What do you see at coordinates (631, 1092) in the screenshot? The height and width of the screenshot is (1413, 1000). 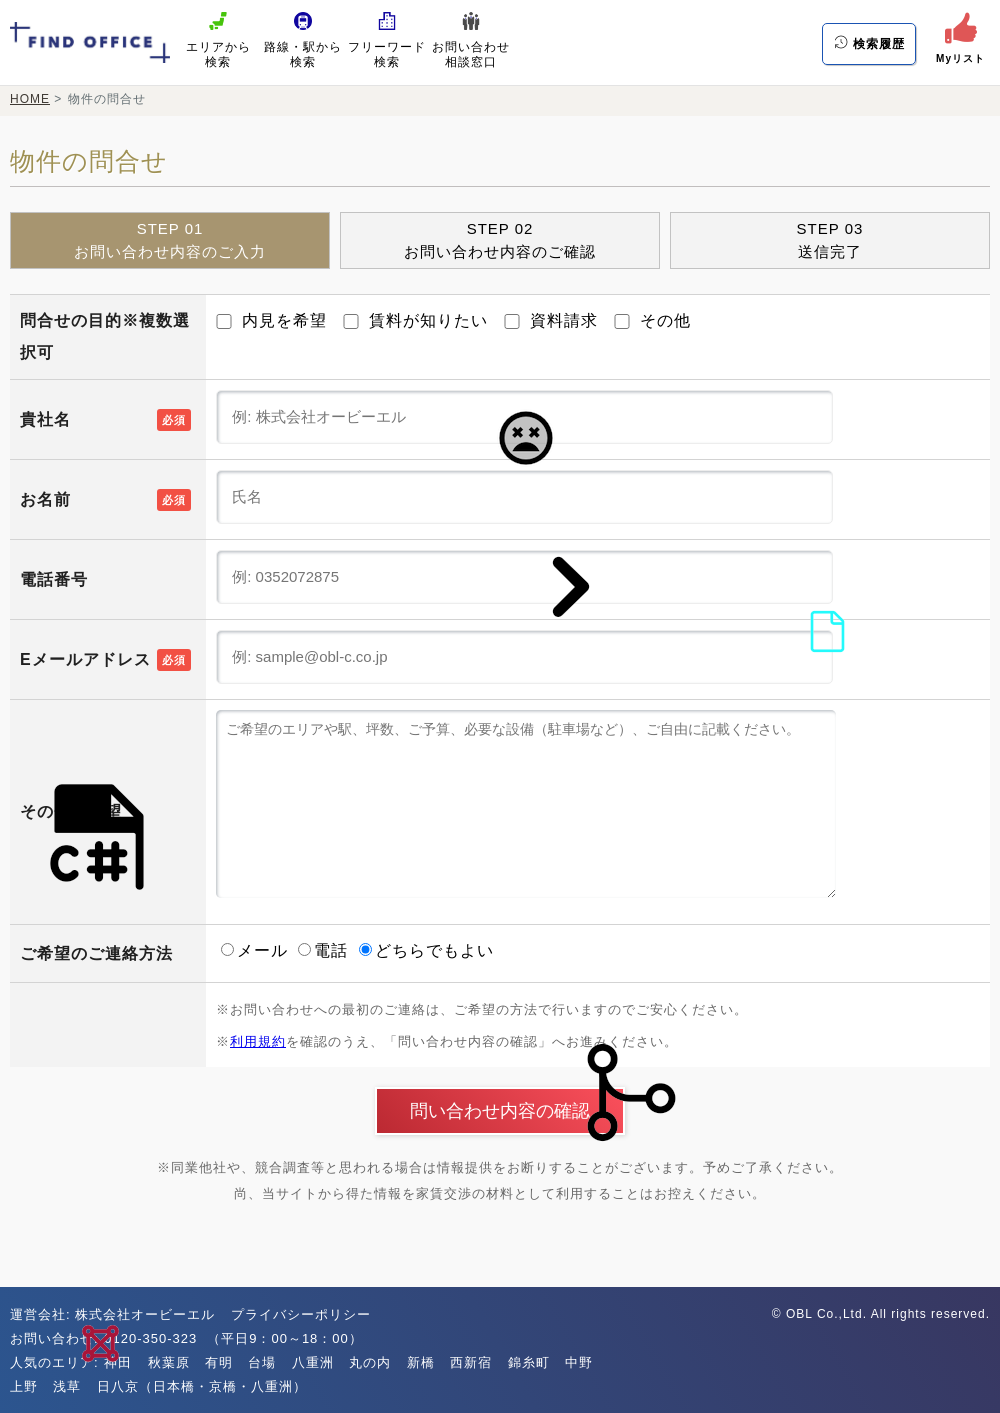 I see `merge a branch into the main codebase` at bounding box center [631, 1092].